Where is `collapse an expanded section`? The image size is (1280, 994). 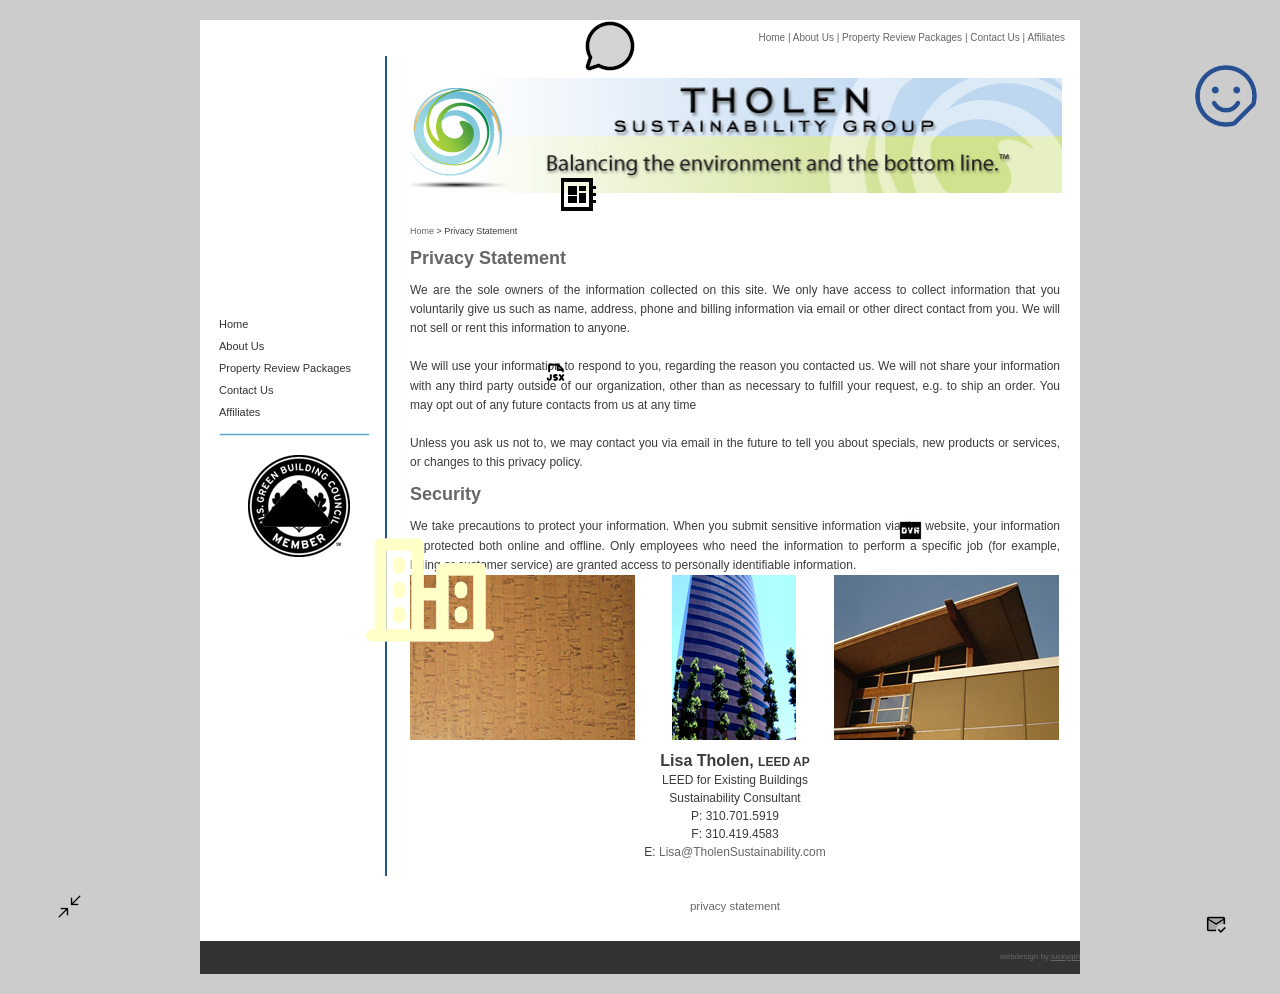
collapse an expanded section is located at coordinates (296, 505).